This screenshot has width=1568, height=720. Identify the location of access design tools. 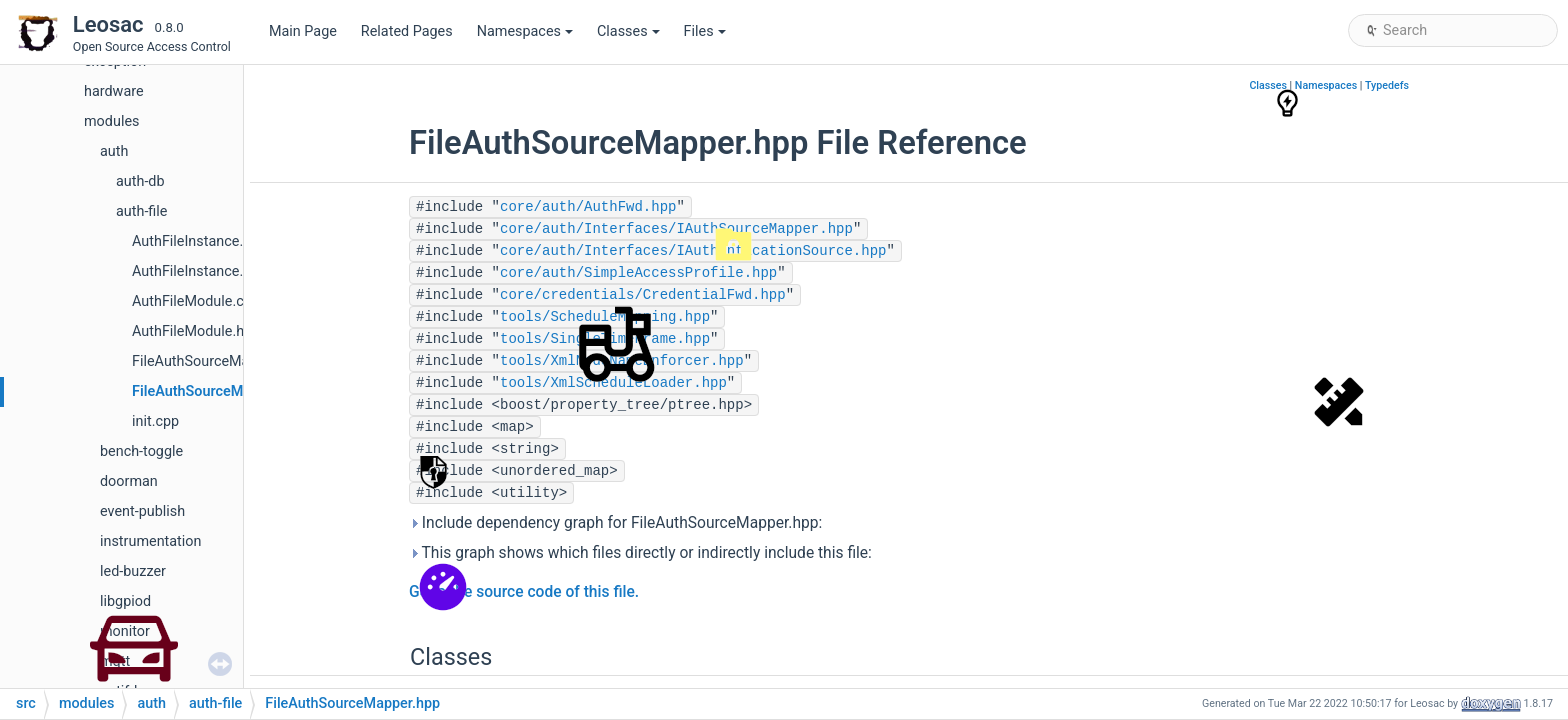
(1339, 402).